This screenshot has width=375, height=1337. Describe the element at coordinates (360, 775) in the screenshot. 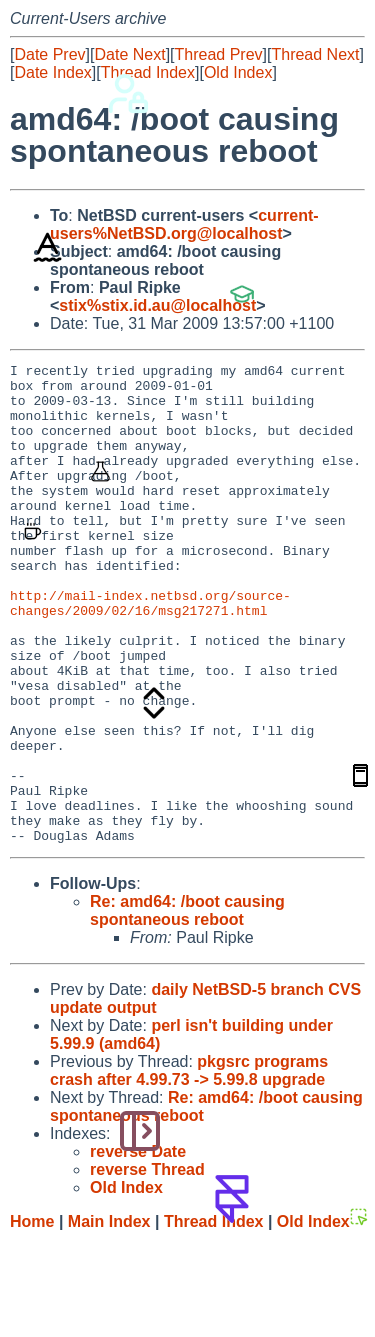

I see `view mobile ad placements` at that location.